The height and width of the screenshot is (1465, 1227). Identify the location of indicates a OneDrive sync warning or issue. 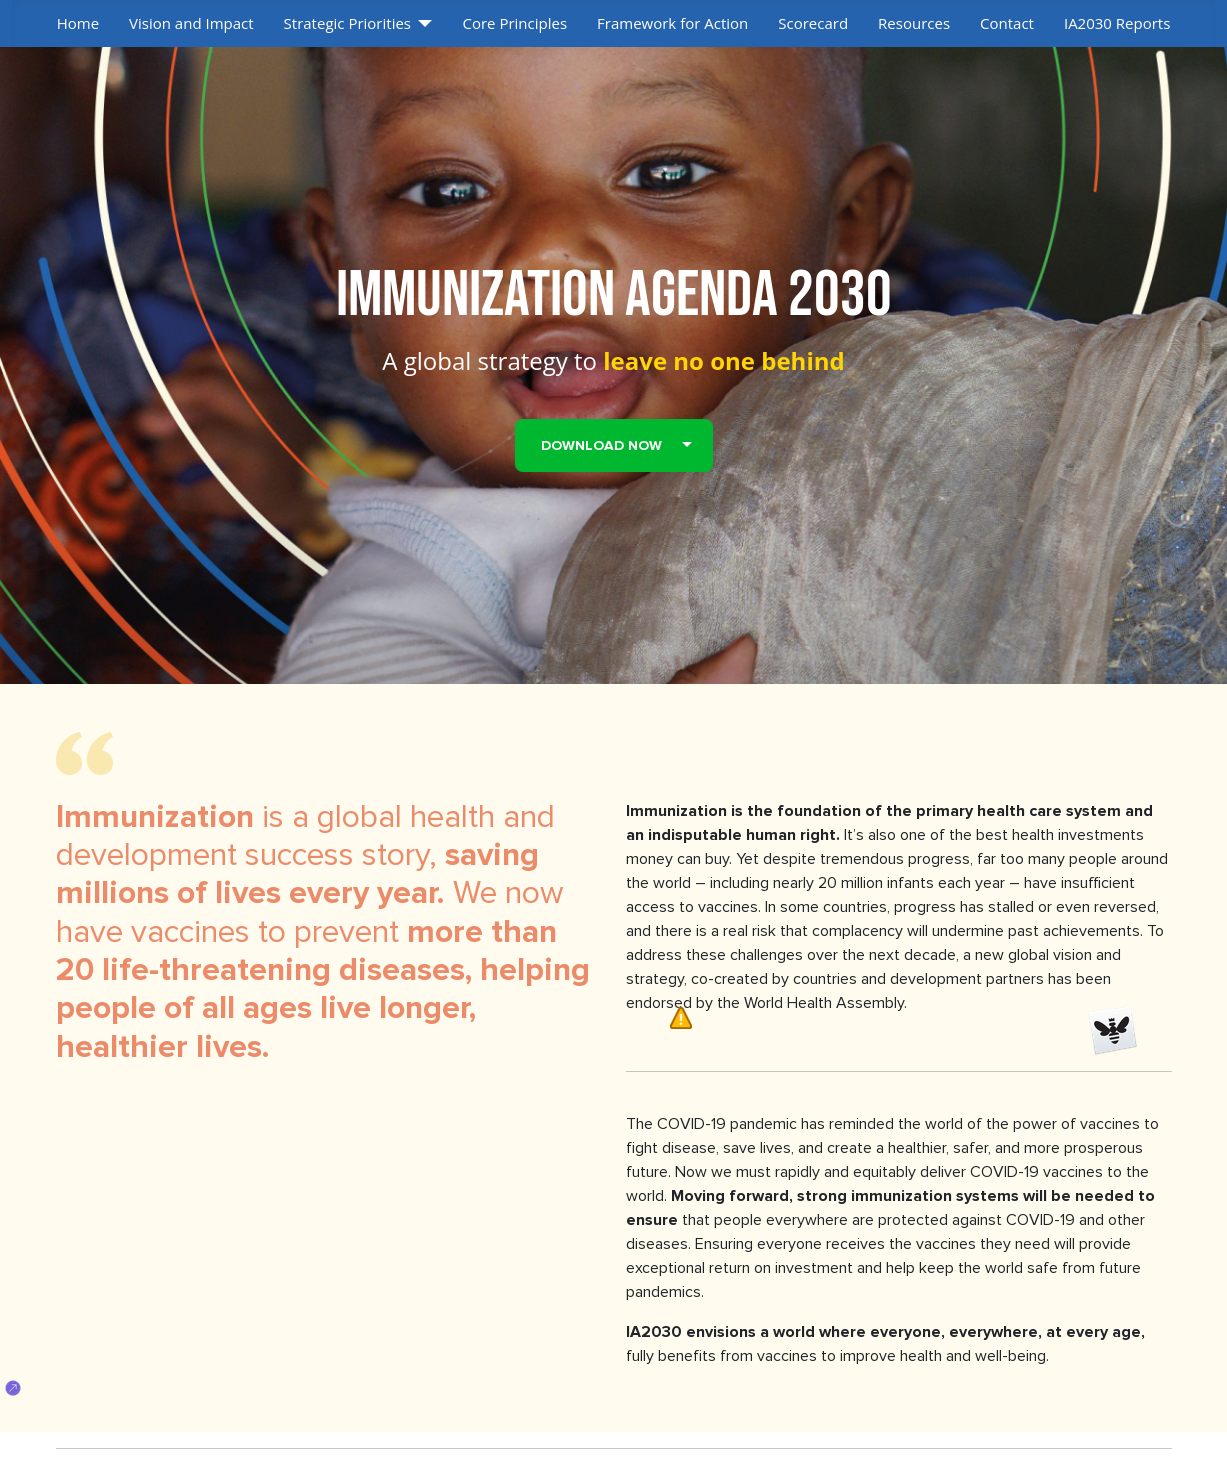
(681, 1018).